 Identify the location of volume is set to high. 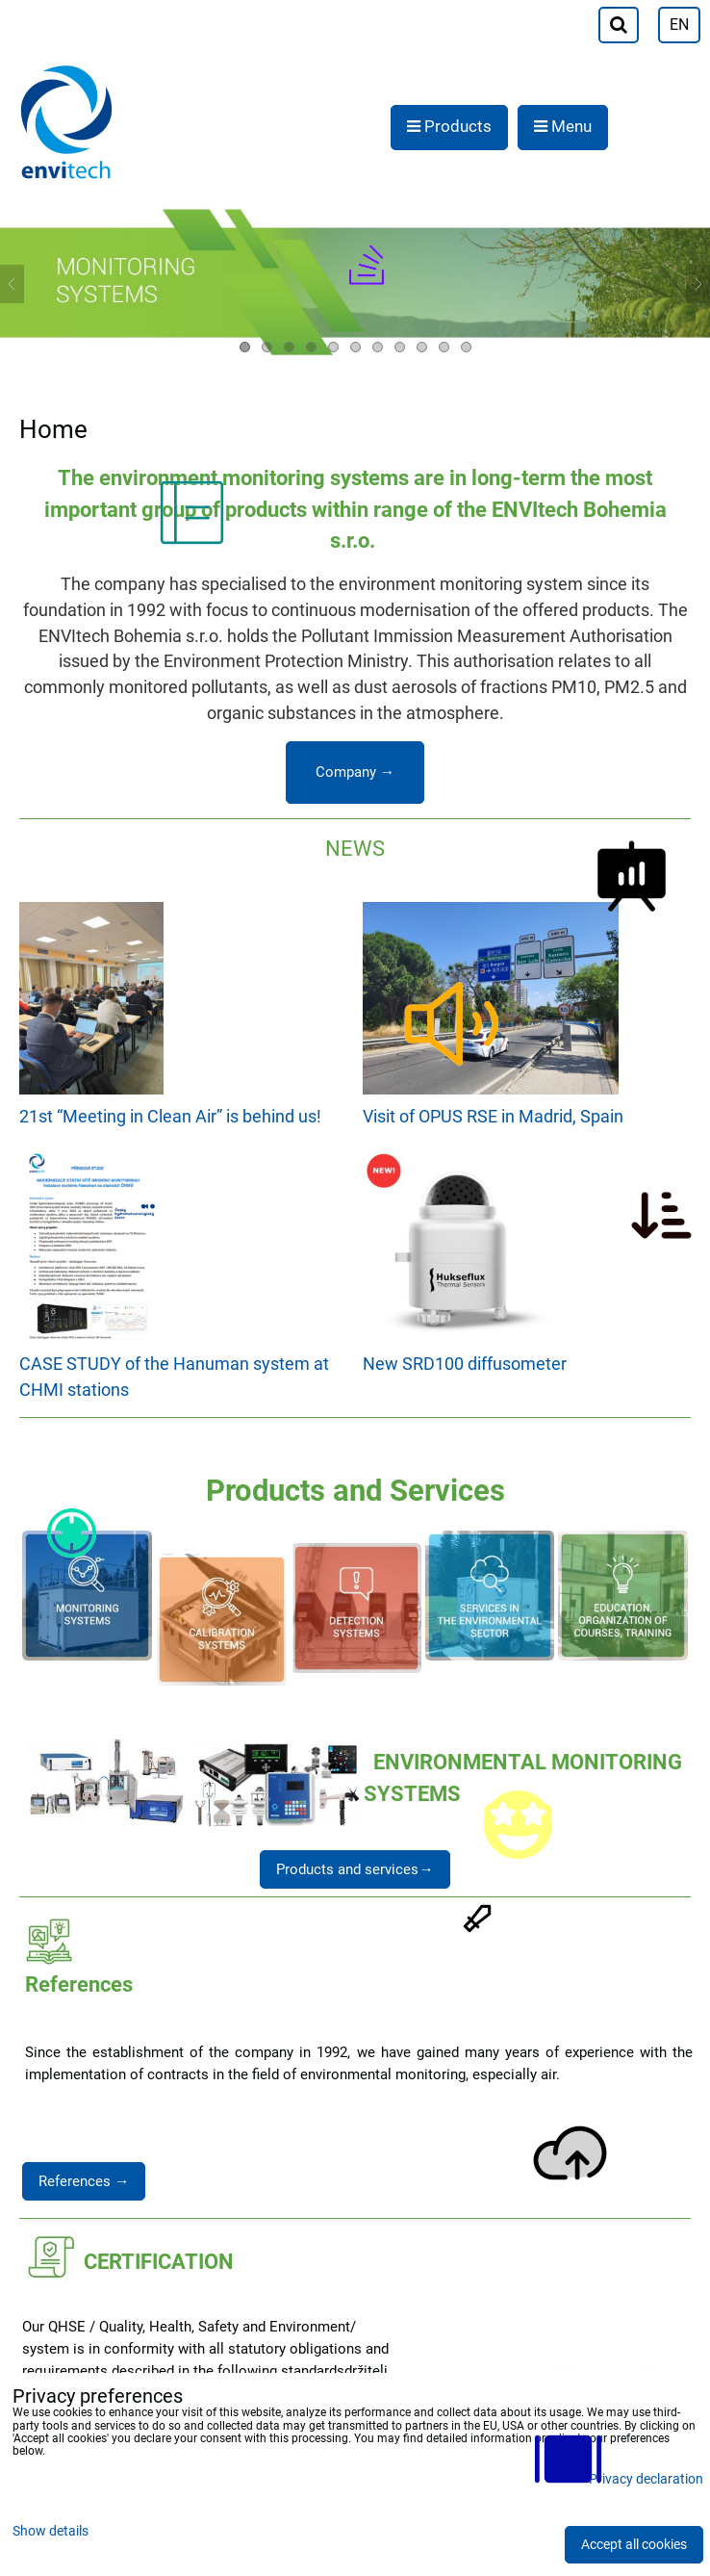
(449, 1023).